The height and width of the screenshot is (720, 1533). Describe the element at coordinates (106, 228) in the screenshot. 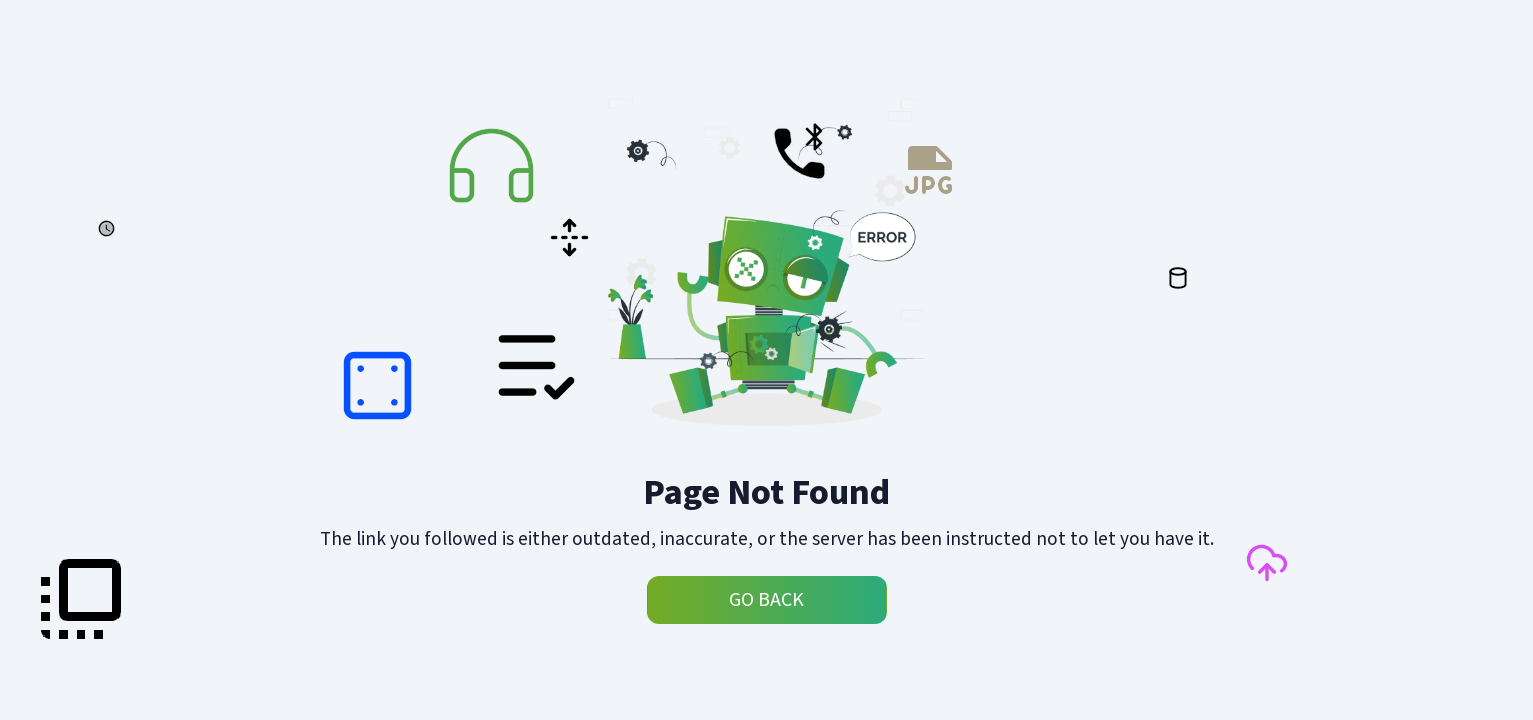

I see `view time or clock settings` at that location.